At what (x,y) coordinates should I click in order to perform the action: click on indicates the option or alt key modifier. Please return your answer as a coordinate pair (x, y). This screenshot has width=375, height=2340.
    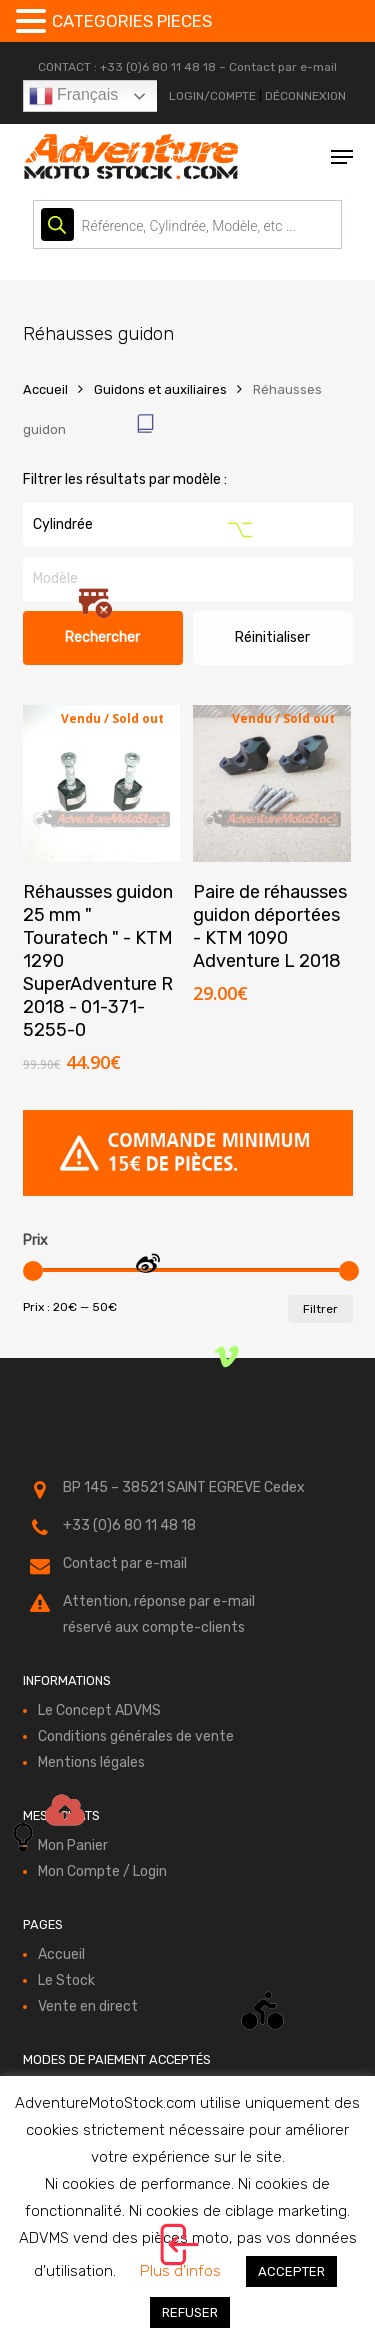
    Looking at the image, I should click on (240, 529).